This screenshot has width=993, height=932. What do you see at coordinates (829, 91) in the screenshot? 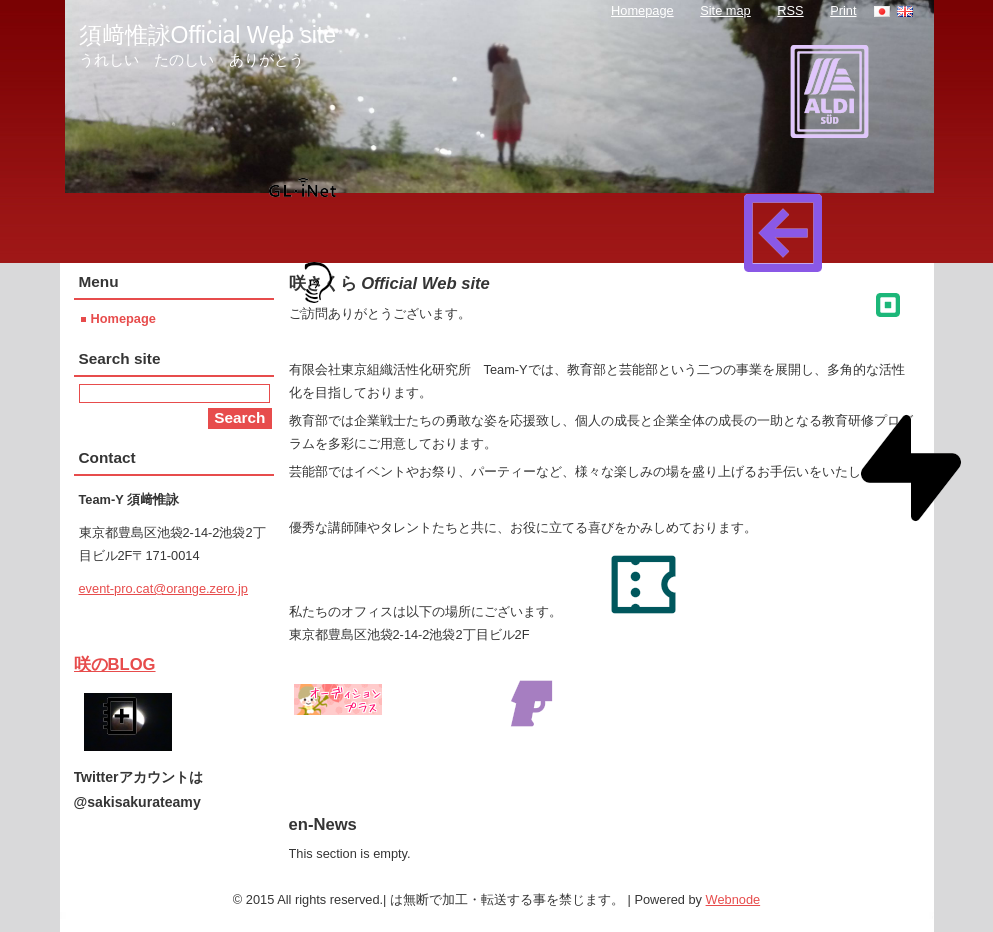
I see `aldi süd company logo` at bounding box center [829, 91].